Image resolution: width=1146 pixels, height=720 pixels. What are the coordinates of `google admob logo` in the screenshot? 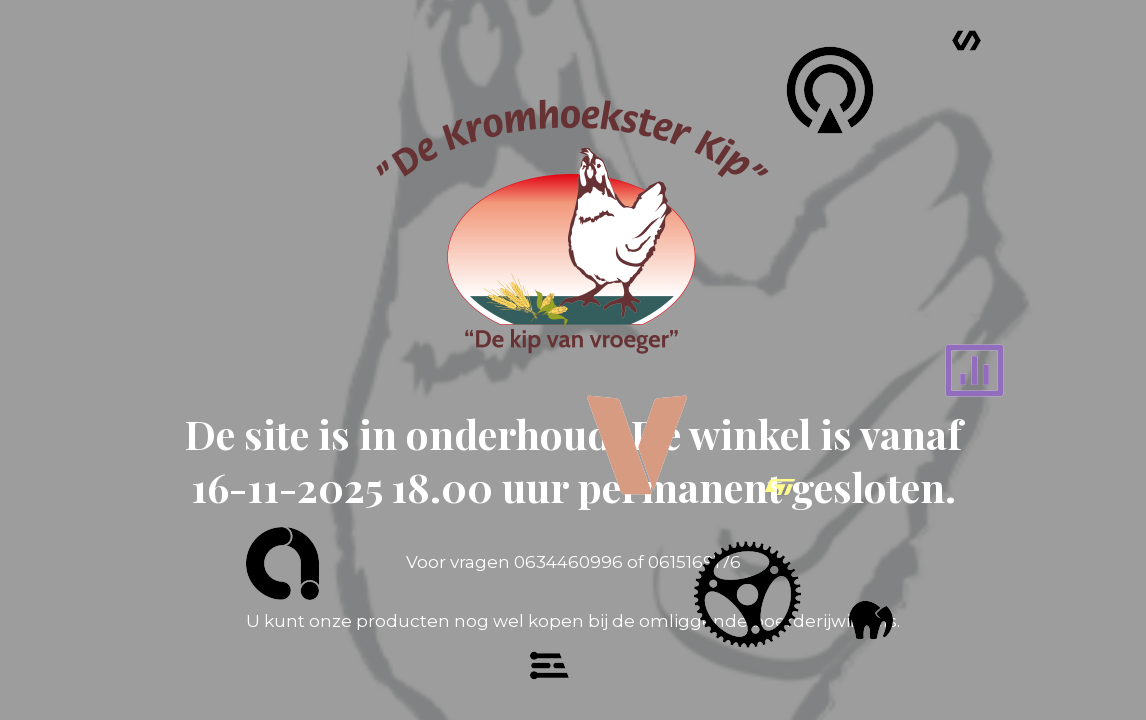 It's located at (282, 563).